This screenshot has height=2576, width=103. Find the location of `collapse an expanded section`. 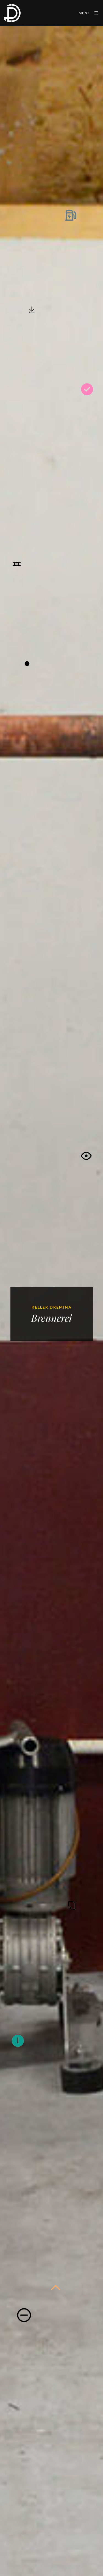

collapse an expanded section is located at coordinates (55, 2287).